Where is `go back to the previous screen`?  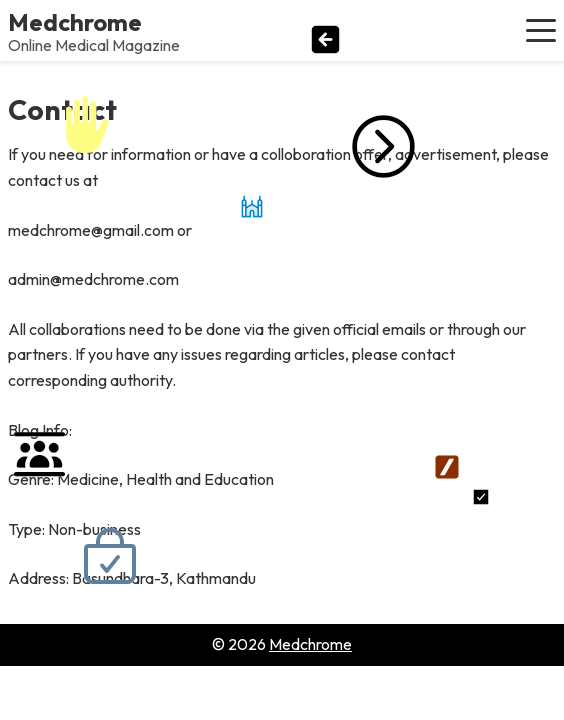 go back to the previous screen is located at coordinates (325, 39).